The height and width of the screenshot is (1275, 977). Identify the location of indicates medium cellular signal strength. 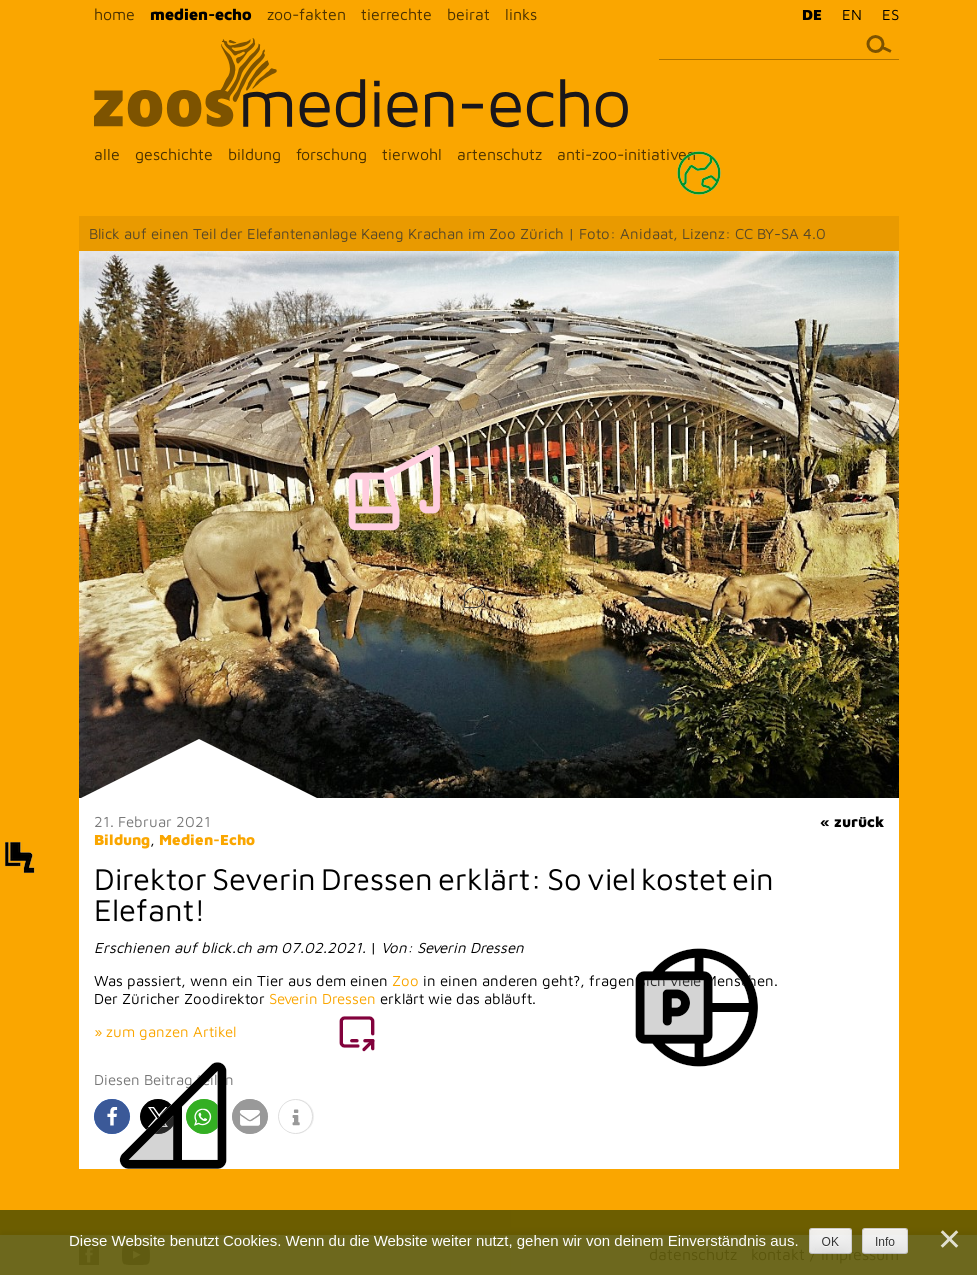
(182, 1120).